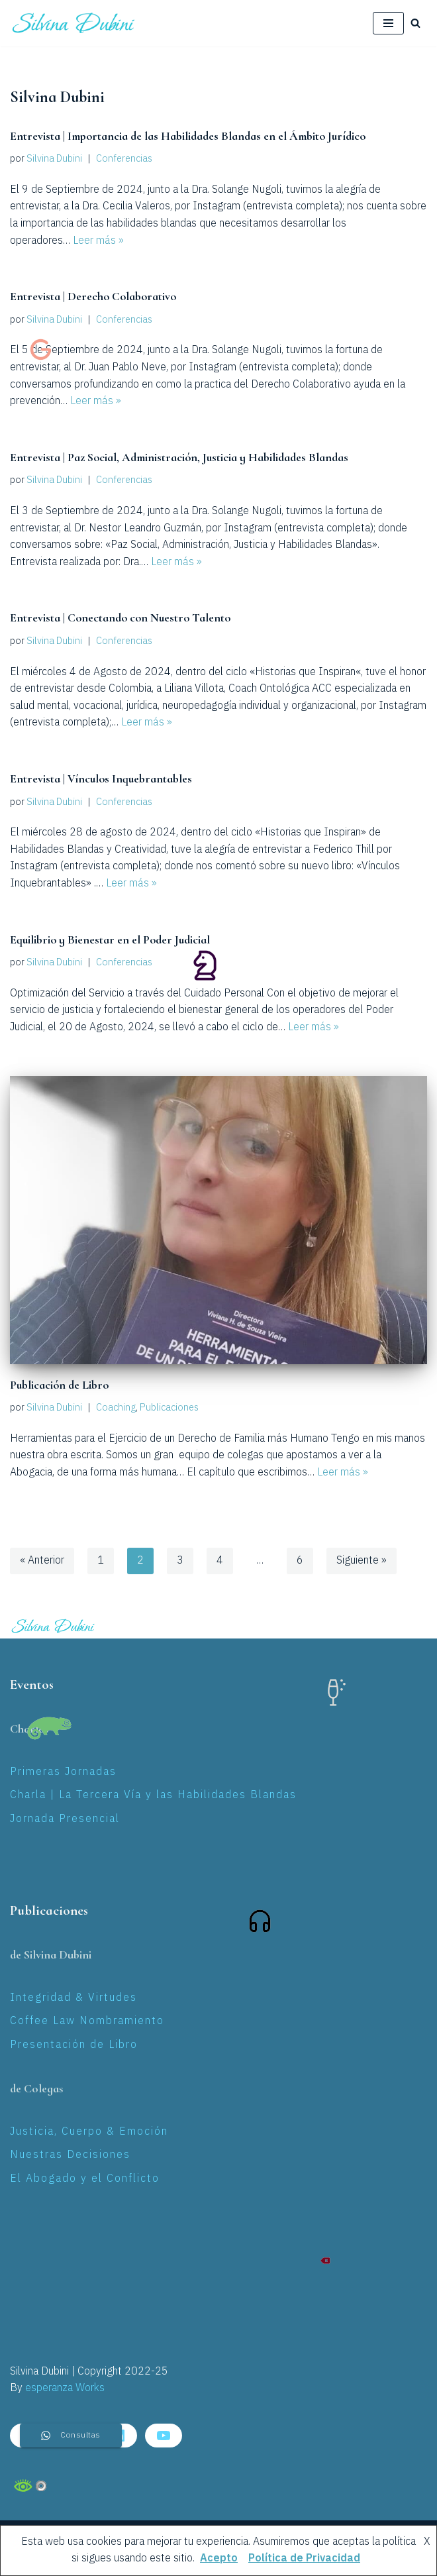  What do you see at coordinates (205, 966) in the screenshot?
I see `play chess or access chess game` at bounding box center [205, 966].